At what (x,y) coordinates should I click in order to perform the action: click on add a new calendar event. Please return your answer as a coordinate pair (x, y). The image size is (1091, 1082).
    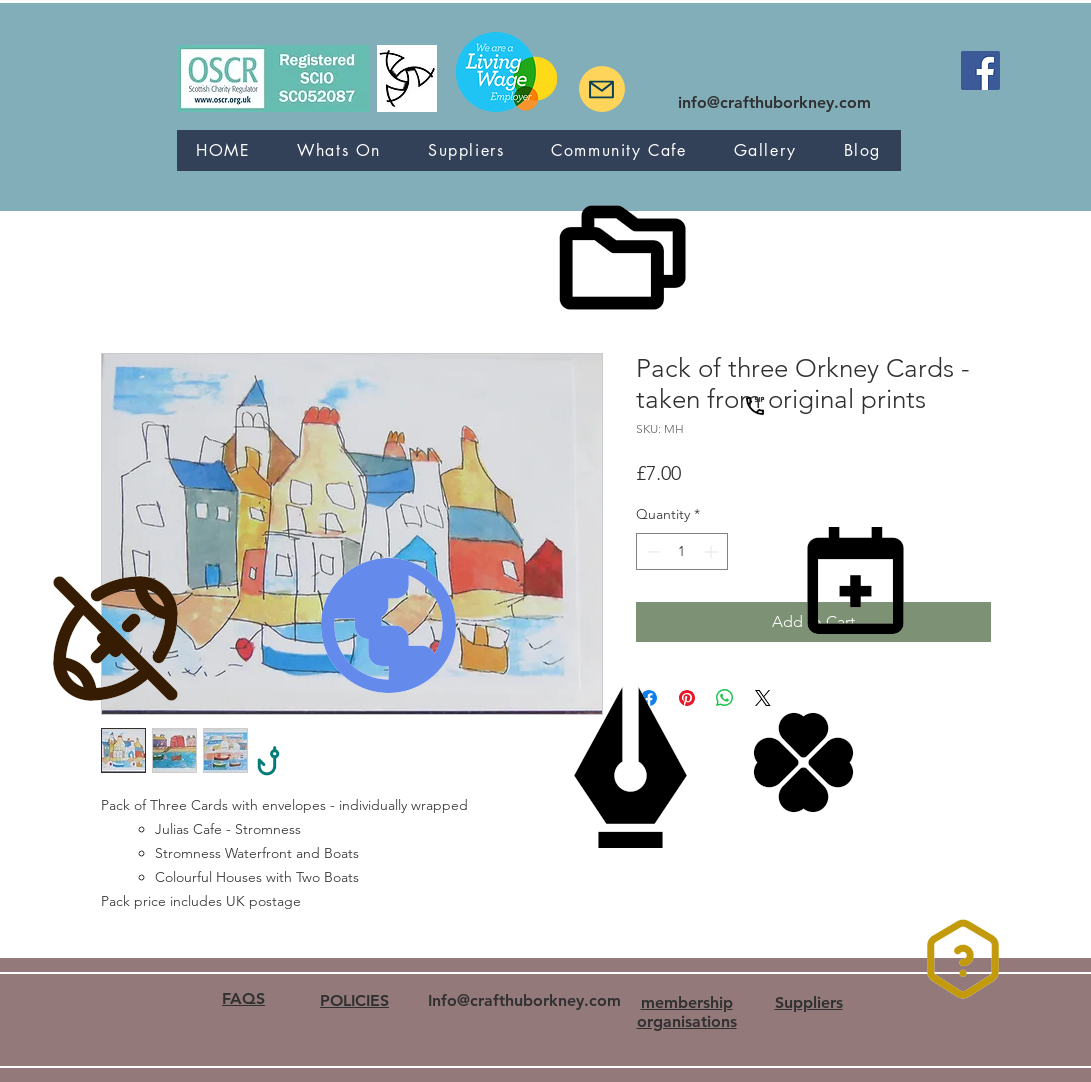
    Looking at the image, I should click on (855, 580).